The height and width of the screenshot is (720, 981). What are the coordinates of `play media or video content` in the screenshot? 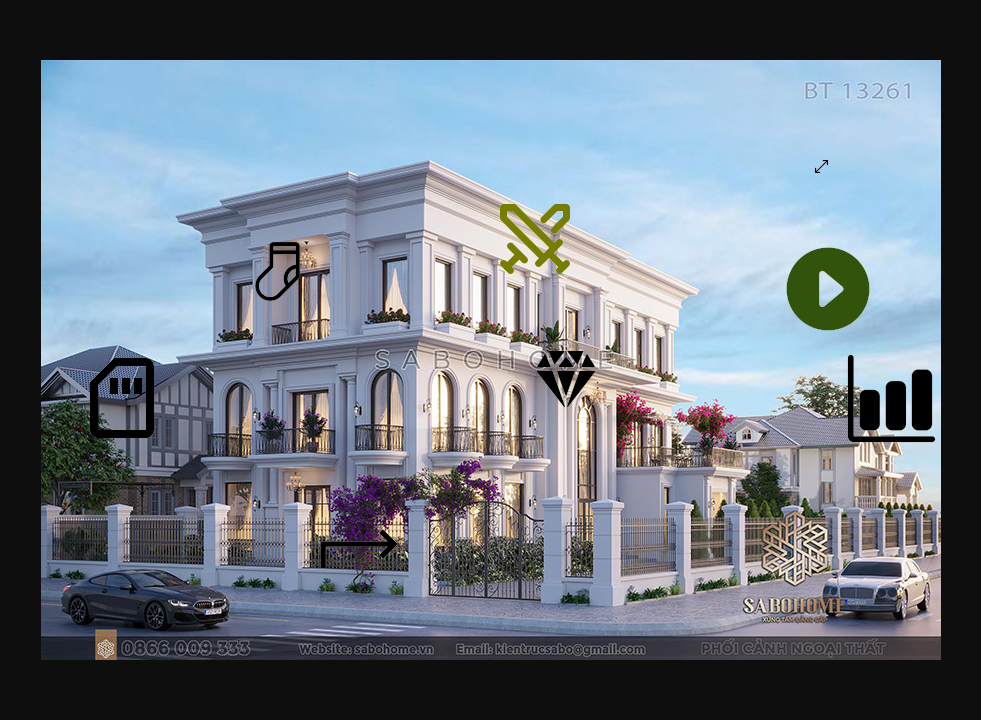 It's located at (828, 289).